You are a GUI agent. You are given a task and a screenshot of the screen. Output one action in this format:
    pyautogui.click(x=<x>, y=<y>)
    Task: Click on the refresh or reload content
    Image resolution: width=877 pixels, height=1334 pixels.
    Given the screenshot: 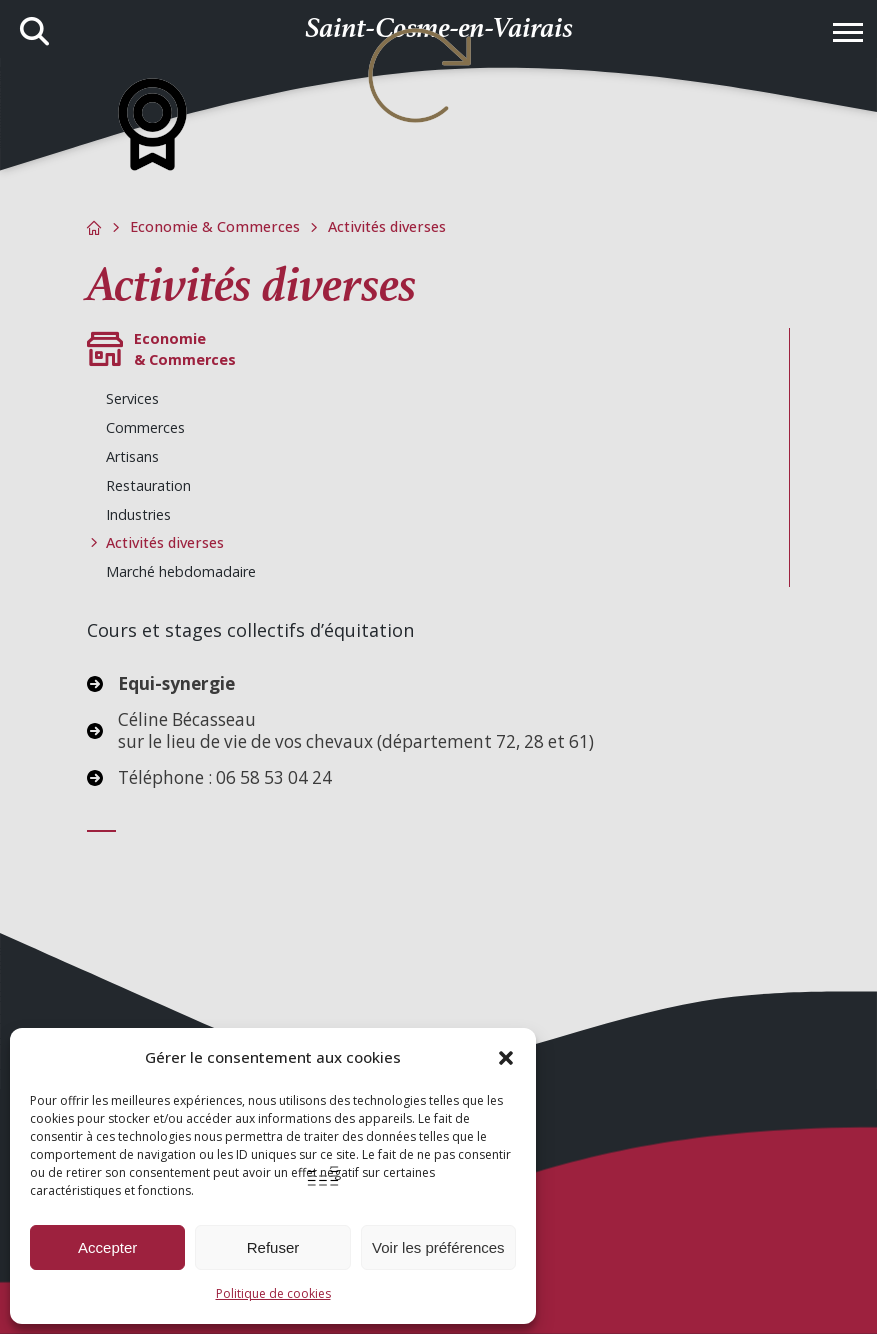 What is the action you would take?
    pyautogui.click(x=415, y=75)
    